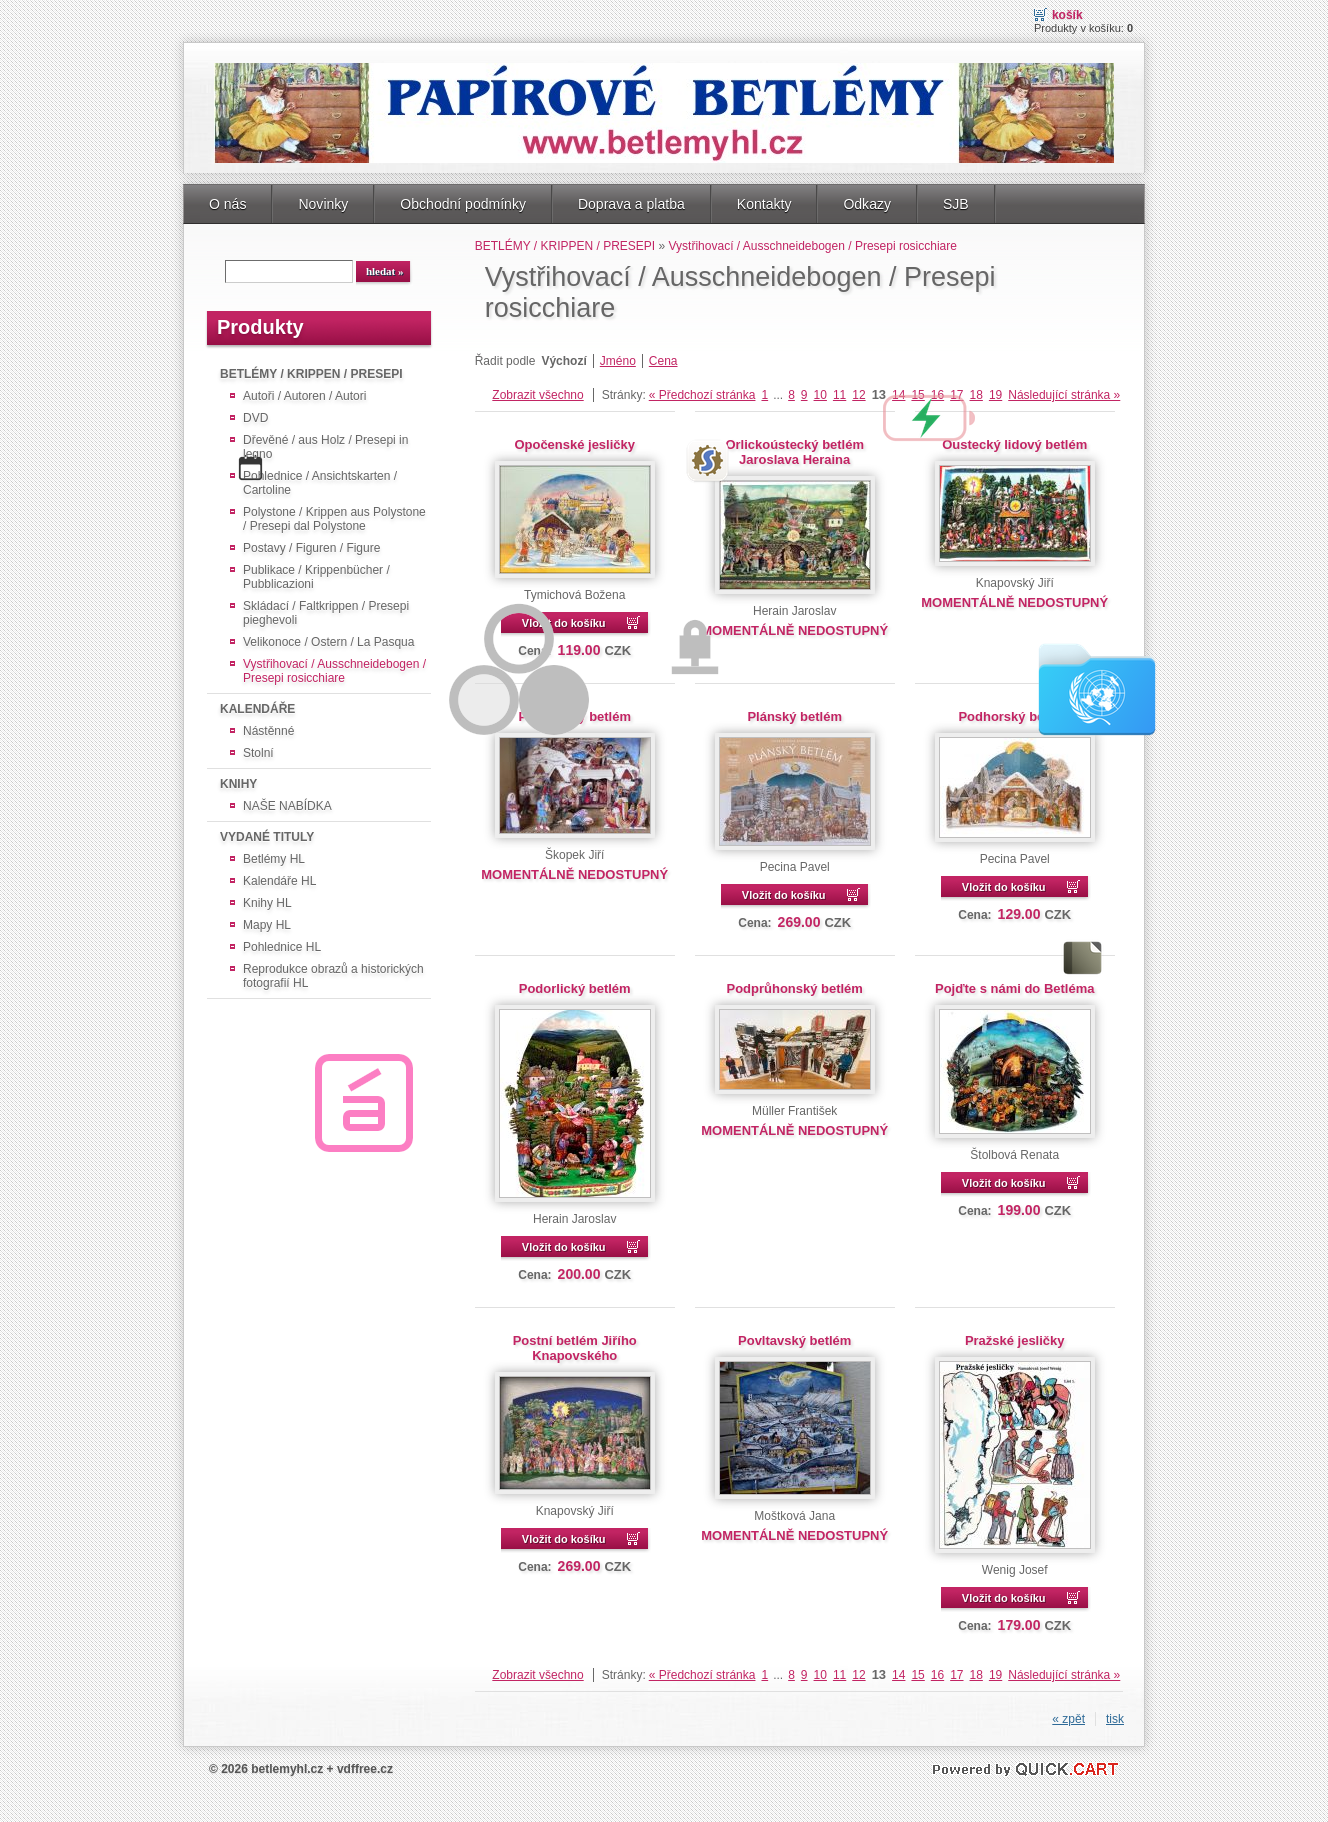 This screenshot has height=1822, width=1328. I want to click on indicates active VPN connection, so click(695, 647).